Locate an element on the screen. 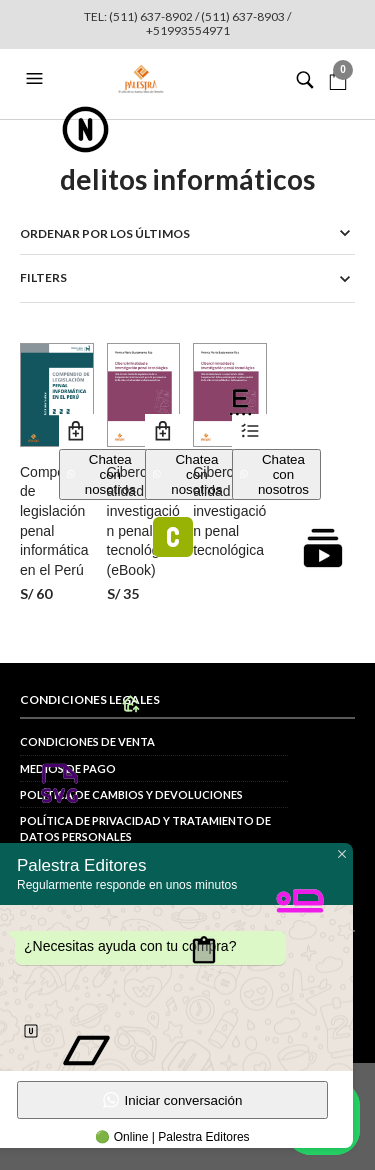 This screenshot has height=1170, width=375. open or view an SVG file is located at coordinates (60, 785).